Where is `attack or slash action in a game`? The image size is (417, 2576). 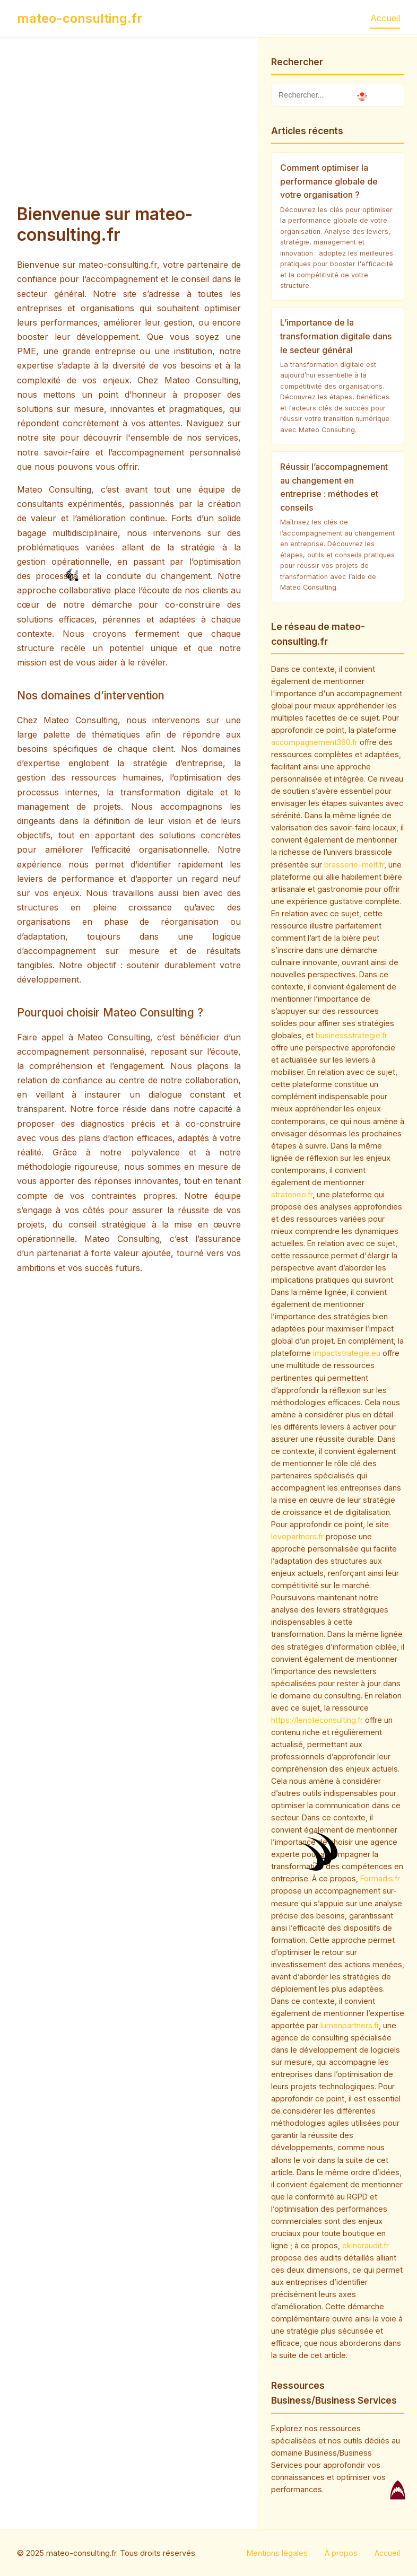 attack or slash action in a game is located at coordinates (317, 1851).